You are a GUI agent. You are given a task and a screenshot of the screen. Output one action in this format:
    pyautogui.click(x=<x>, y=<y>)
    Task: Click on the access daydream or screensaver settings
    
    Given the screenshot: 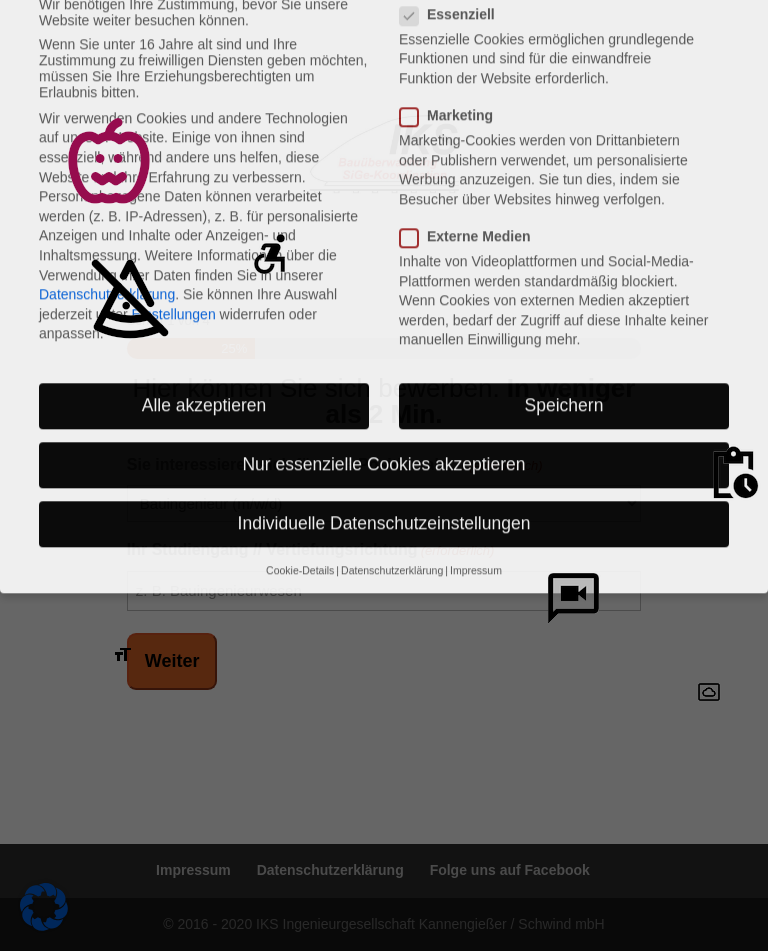 What is the action you would take?
    pyautogui.click(x=709, y=692)
    